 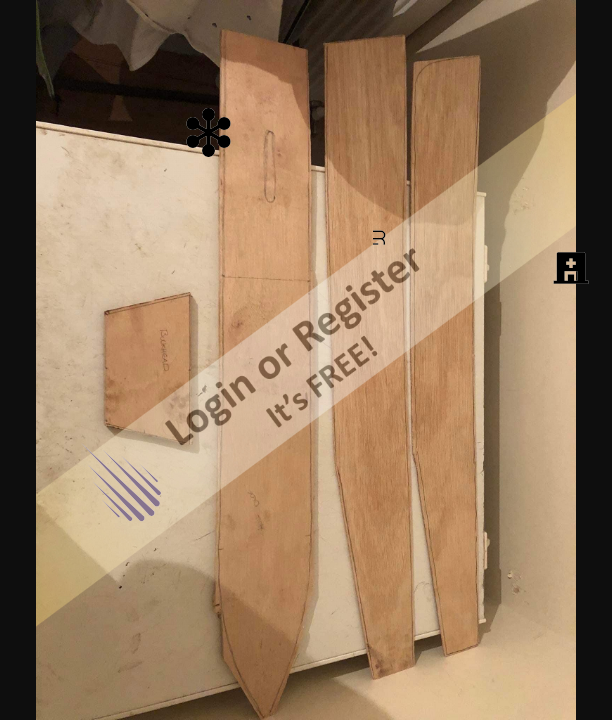 What do you see at coordinates (571, 268) in the screenshot?
I see `find nearby hospitals` at bounding box center [571, 268].